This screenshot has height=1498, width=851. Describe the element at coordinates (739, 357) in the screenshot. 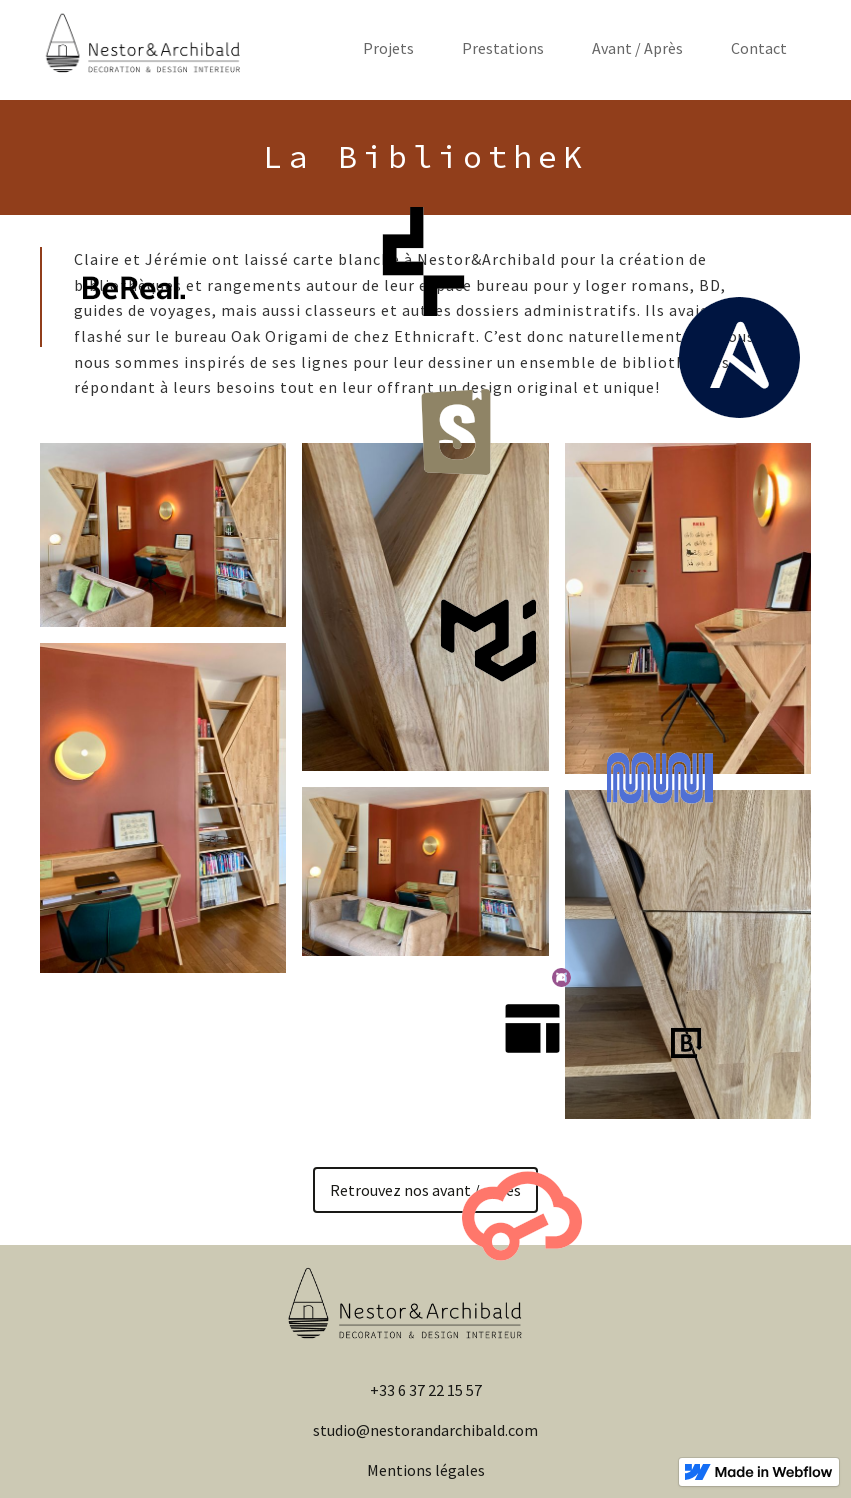

I see `Ansible automation platform logo` at that location.